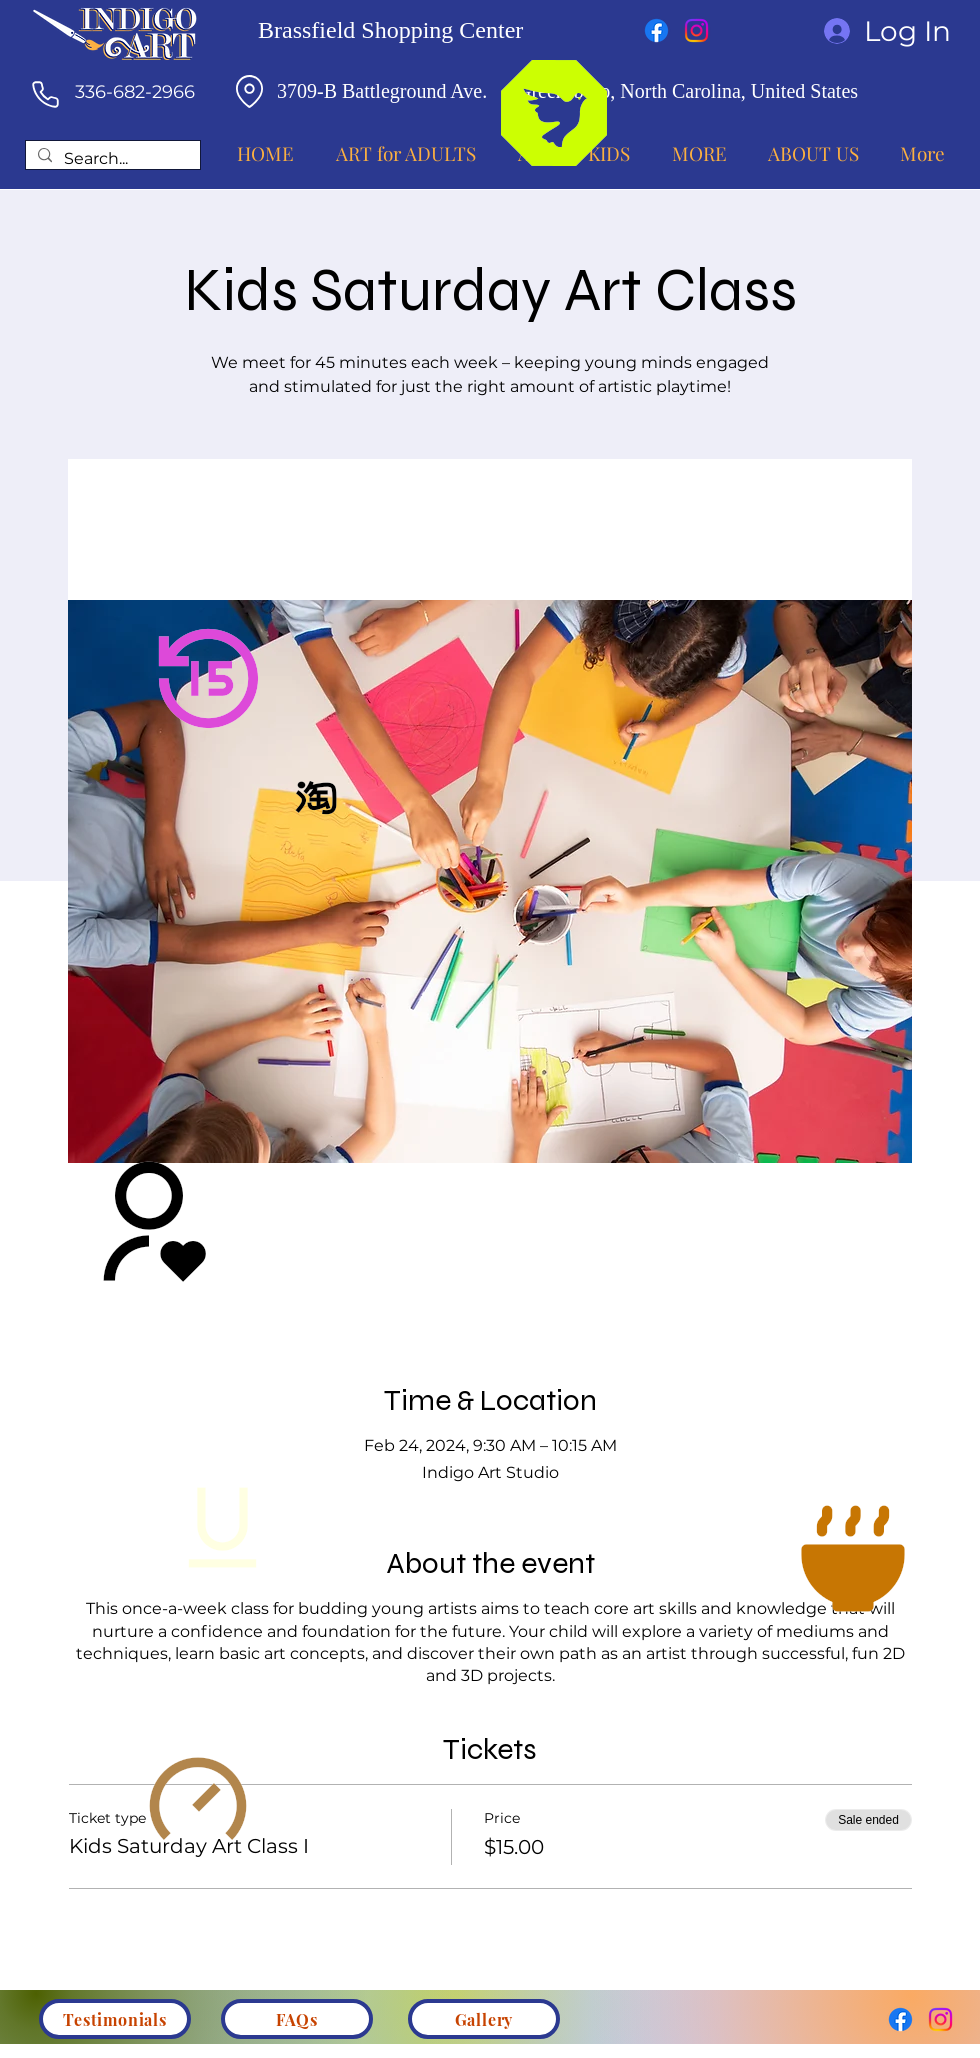 Image resolution: width=980 pixels, height=2058 pixels. I want to click on view food or dining options, so click(853, 1565).